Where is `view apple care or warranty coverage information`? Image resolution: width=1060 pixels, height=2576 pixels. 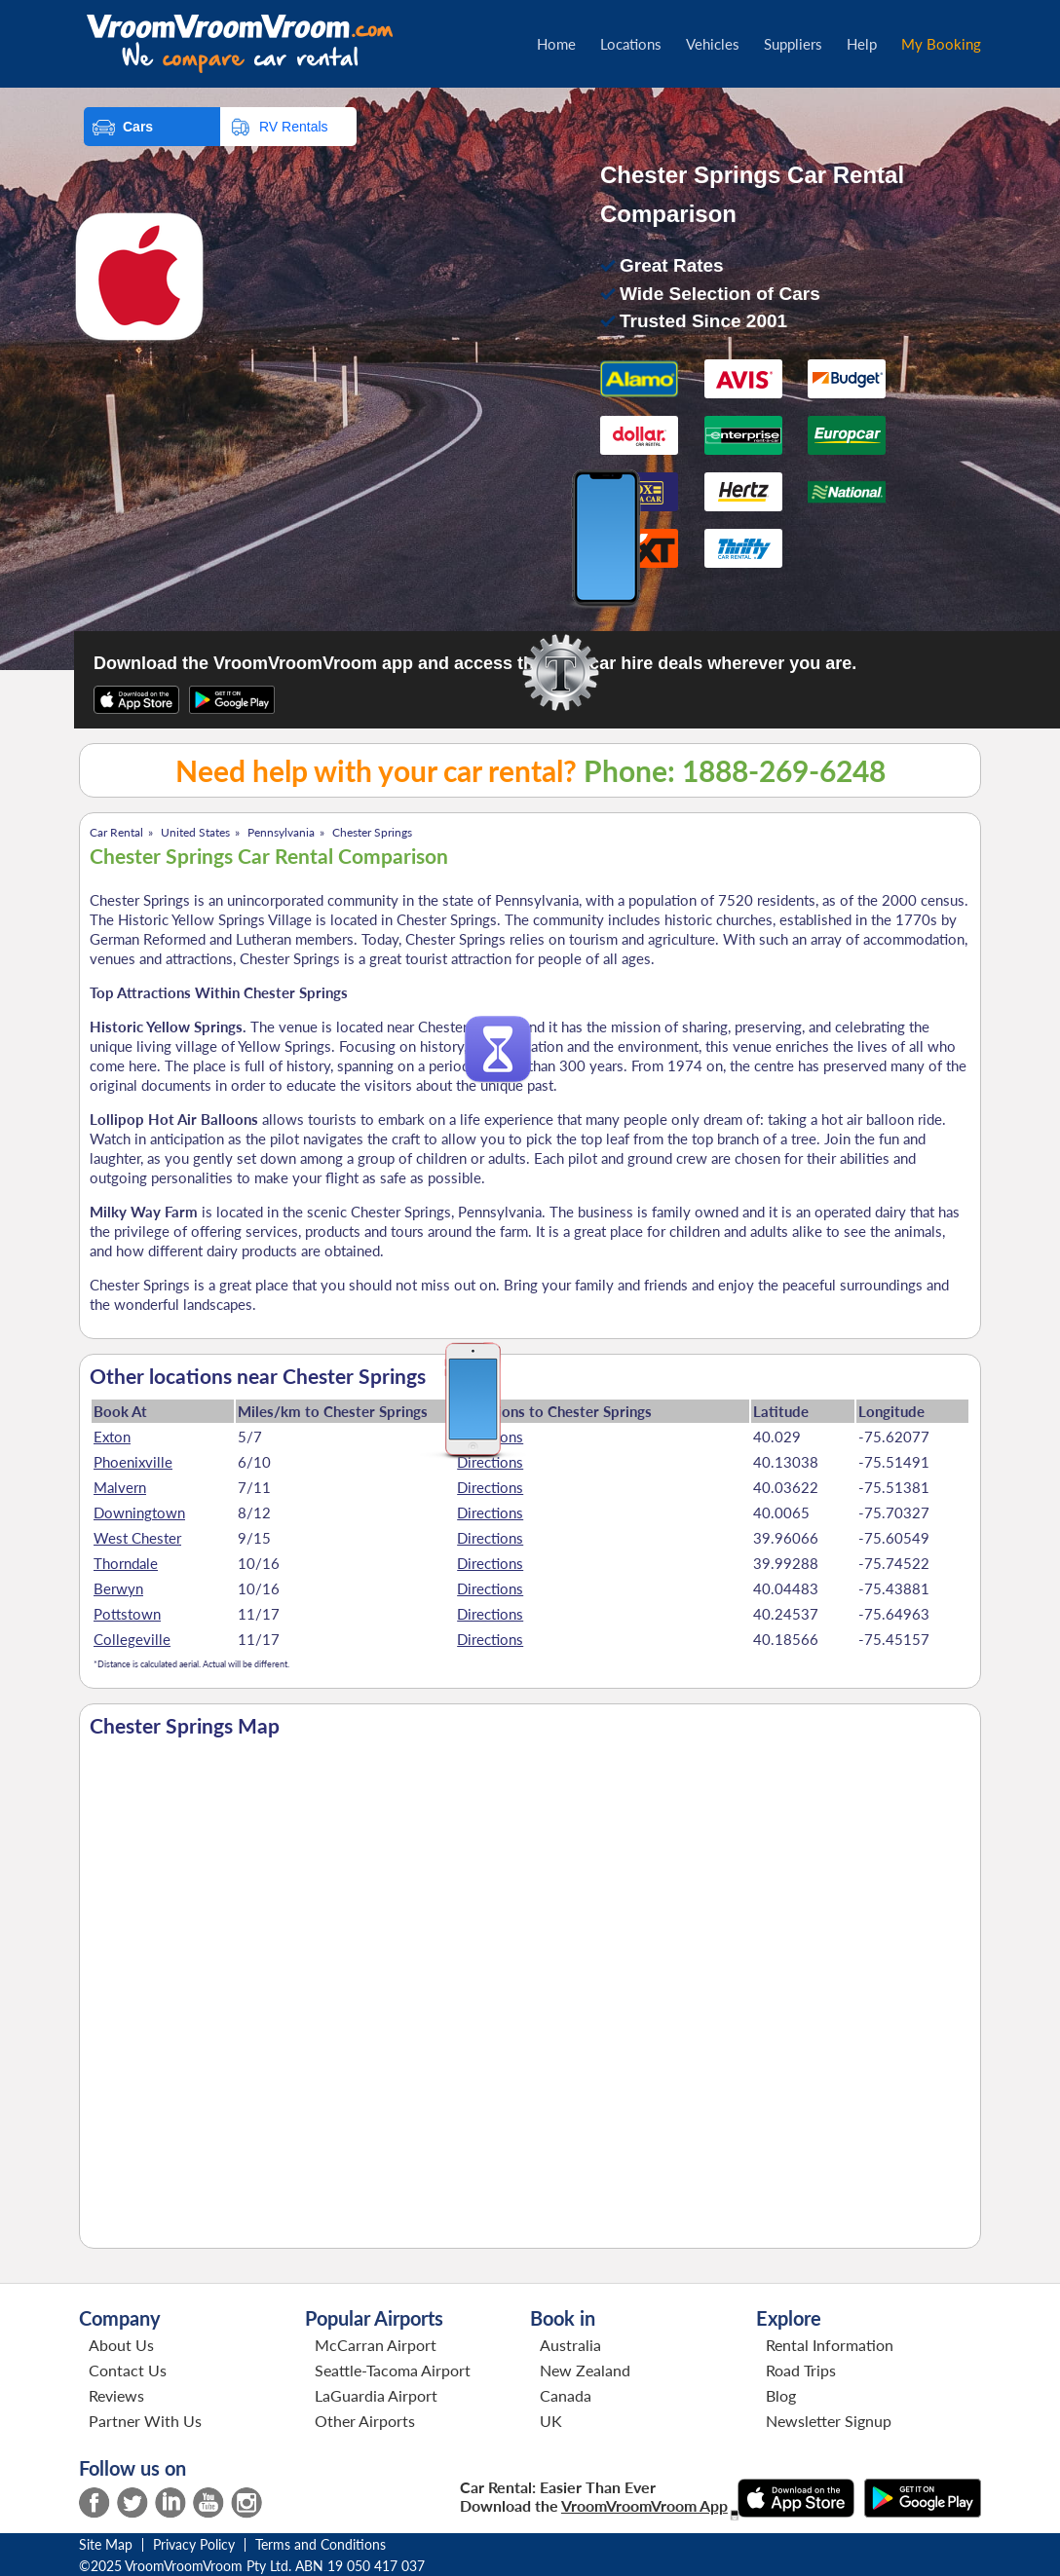 view apple care or warranty coverage information is located at coordinates (139, 277).